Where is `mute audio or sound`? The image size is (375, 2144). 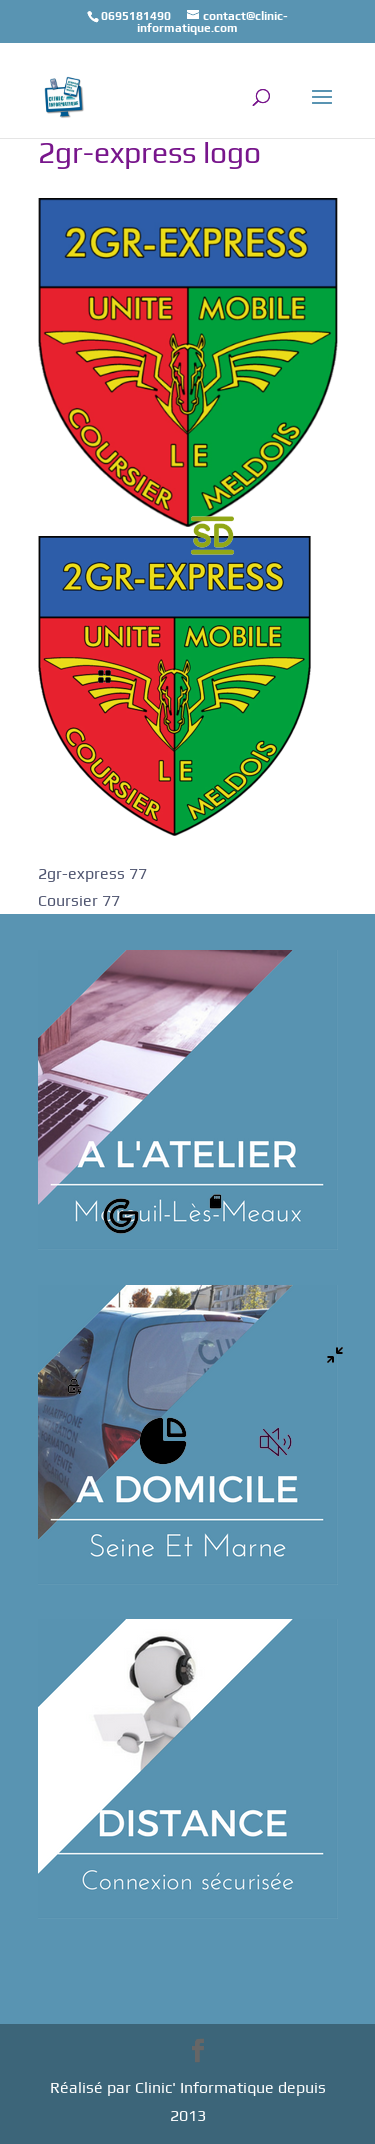
mute audio or sound is located at coordinates (275, 1442).